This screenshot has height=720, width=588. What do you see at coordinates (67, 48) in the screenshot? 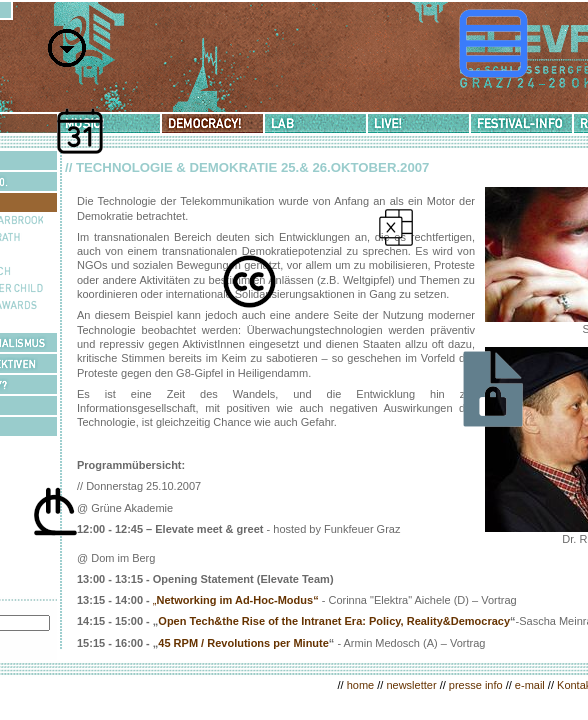
I see `tap to expand dropdown menu` at bounding box center [67, 48].